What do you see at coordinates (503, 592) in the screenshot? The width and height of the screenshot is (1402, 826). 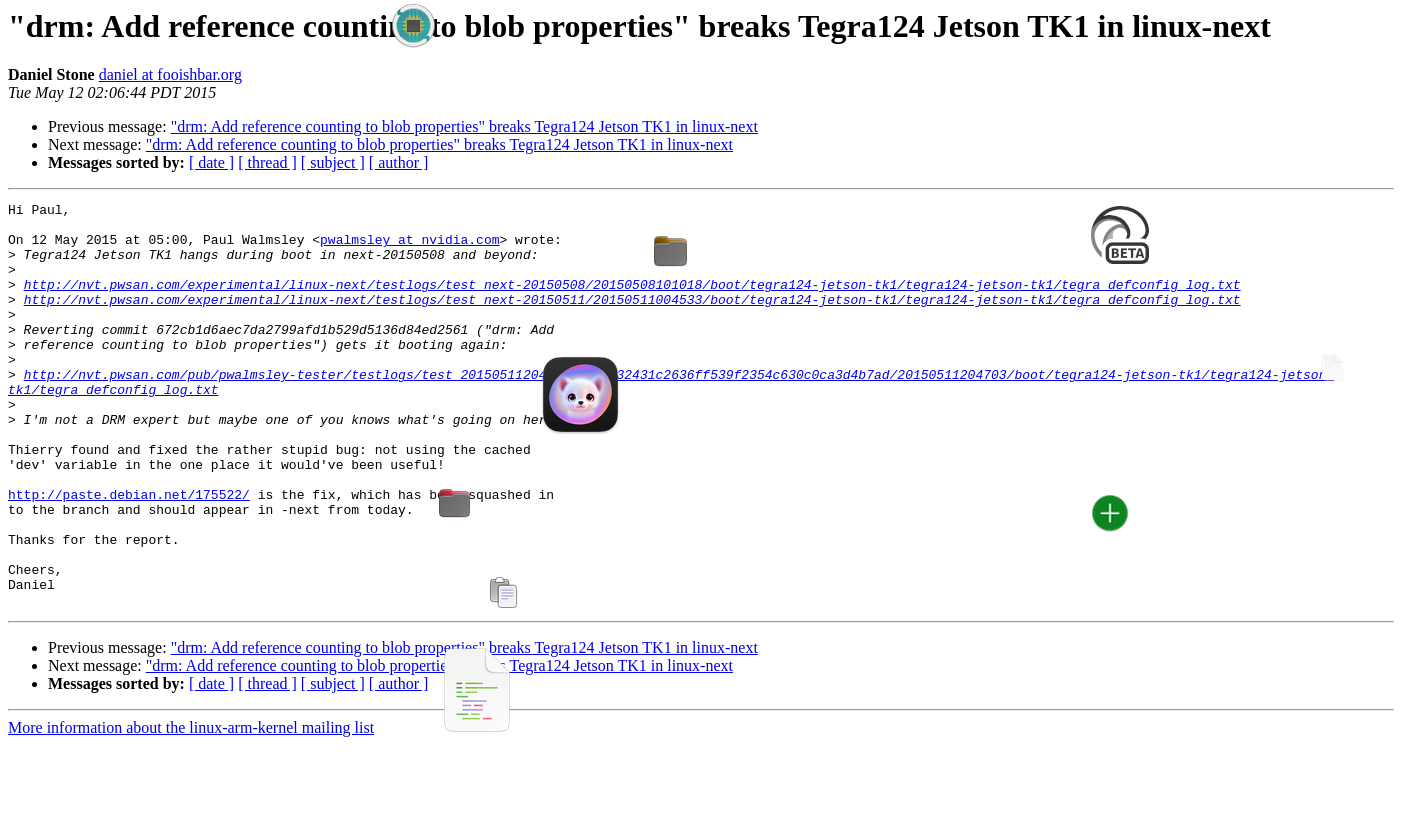 I see `paste copied content from clipboard` at bounding box center [503, 592].